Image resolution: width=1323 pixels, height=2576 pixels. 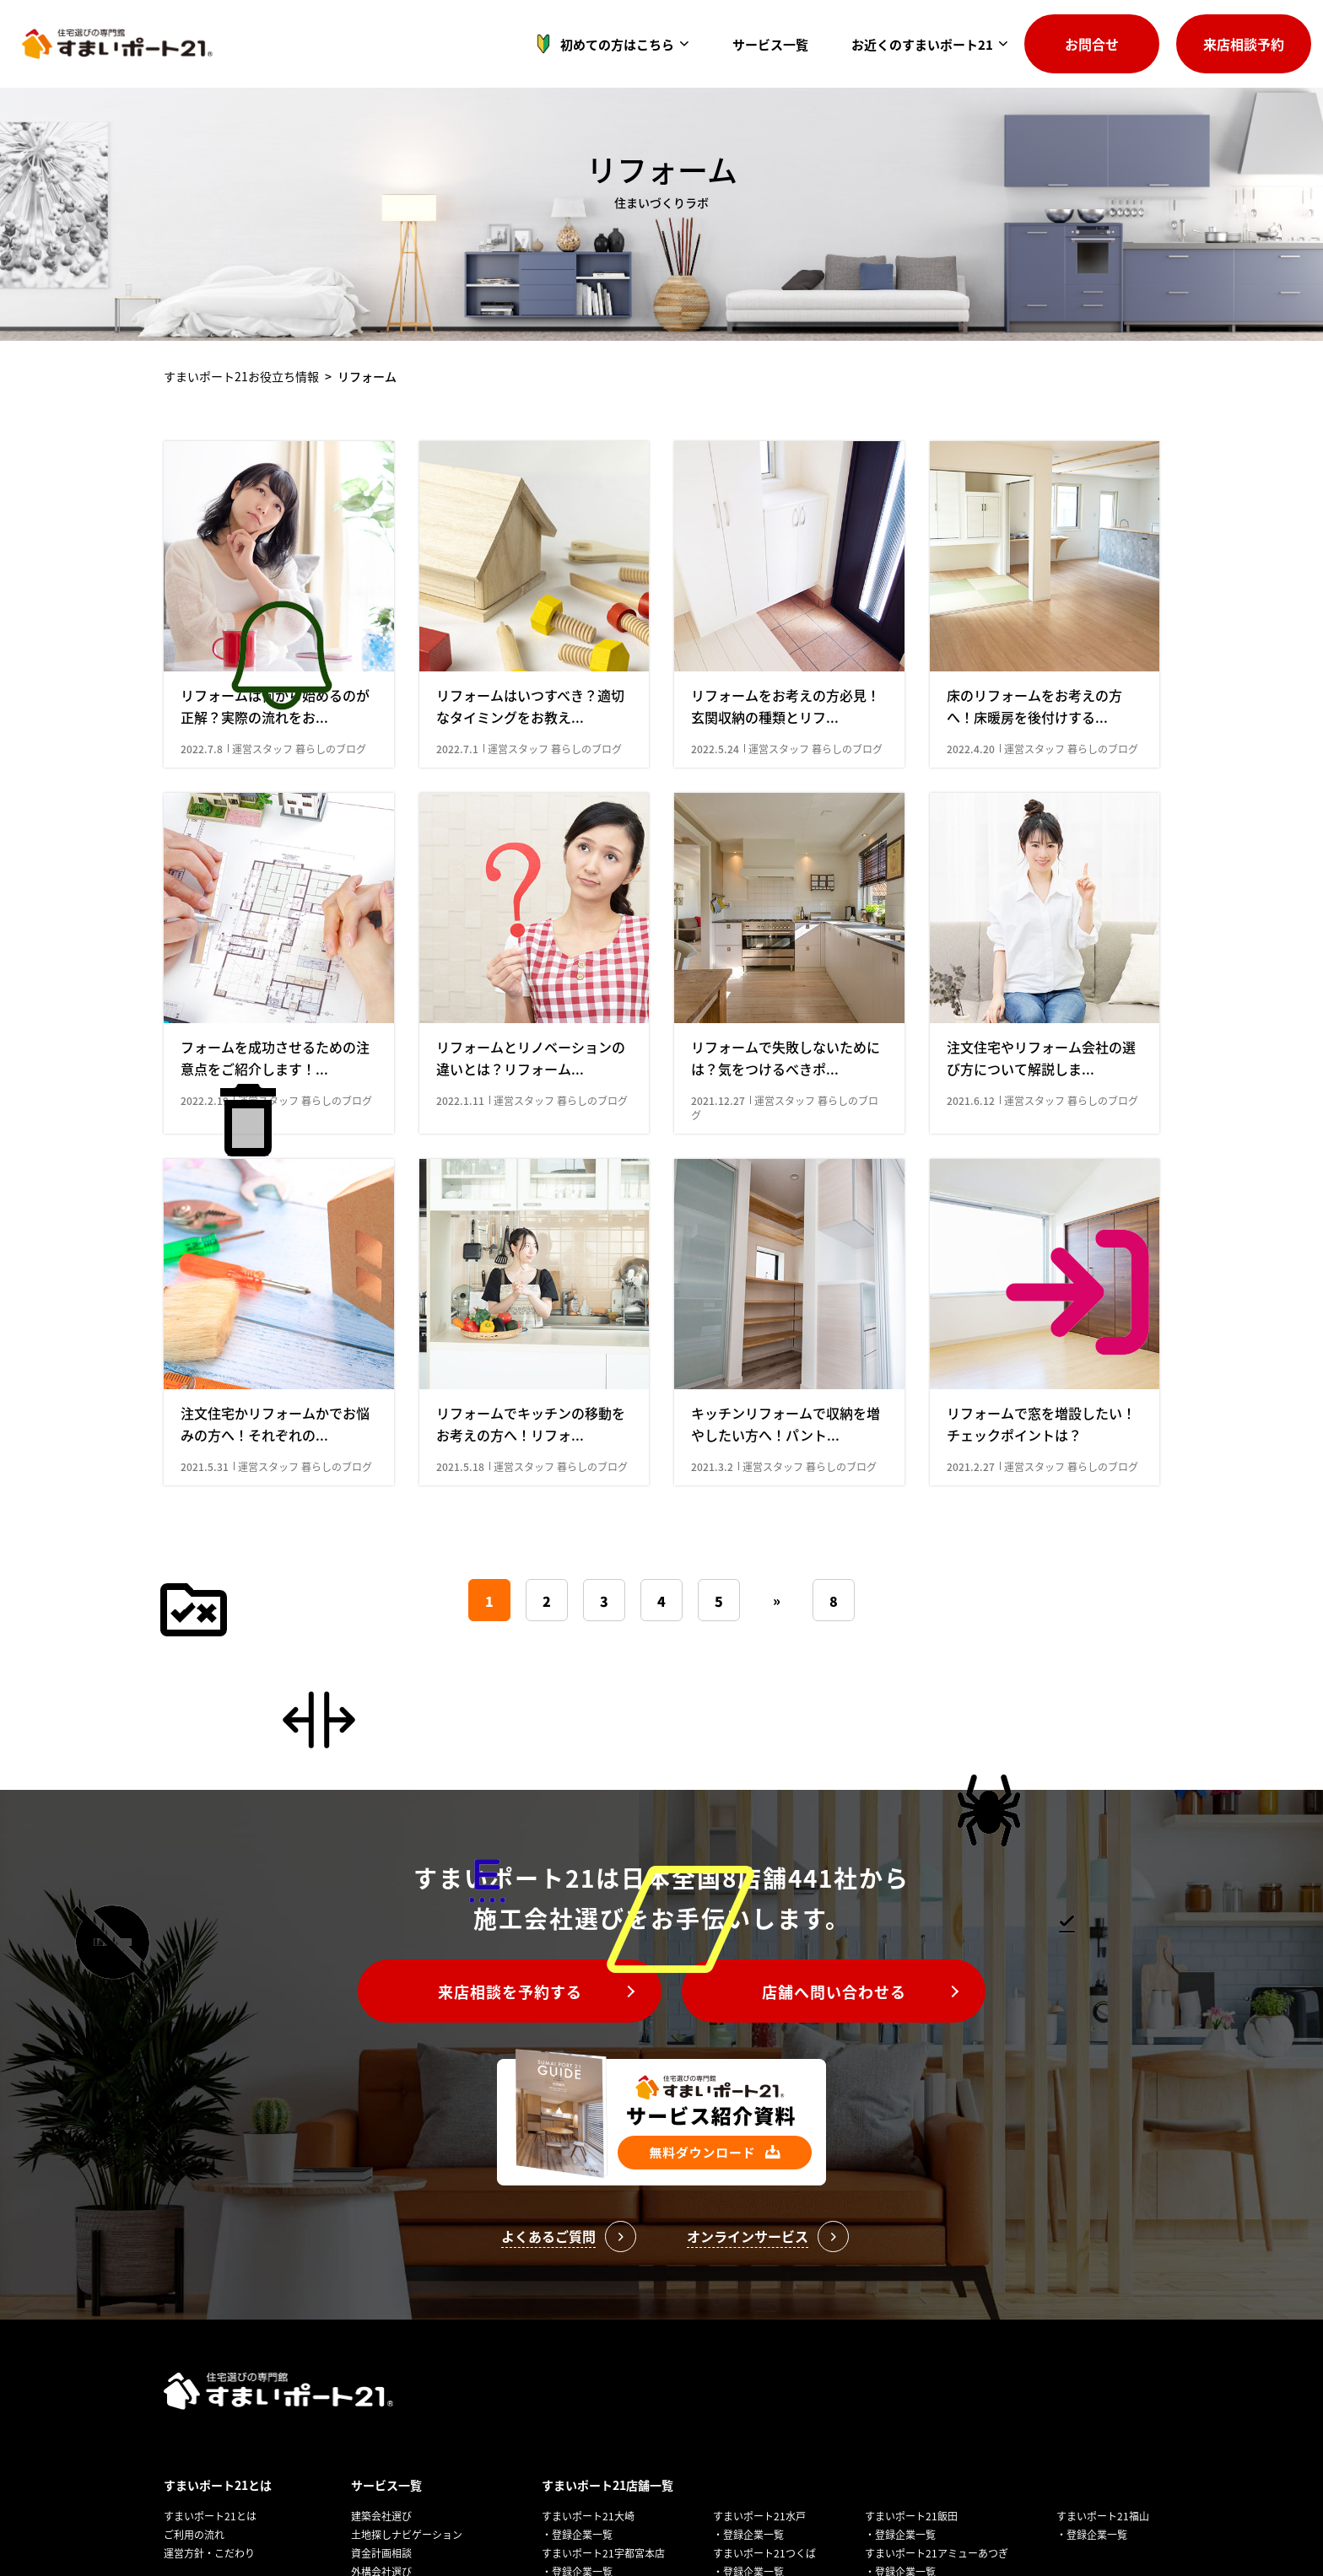 What do you see at coordinates (1066, 1923) in the screenshot?
I see `download complete` at bounding box center [1066, 1923].